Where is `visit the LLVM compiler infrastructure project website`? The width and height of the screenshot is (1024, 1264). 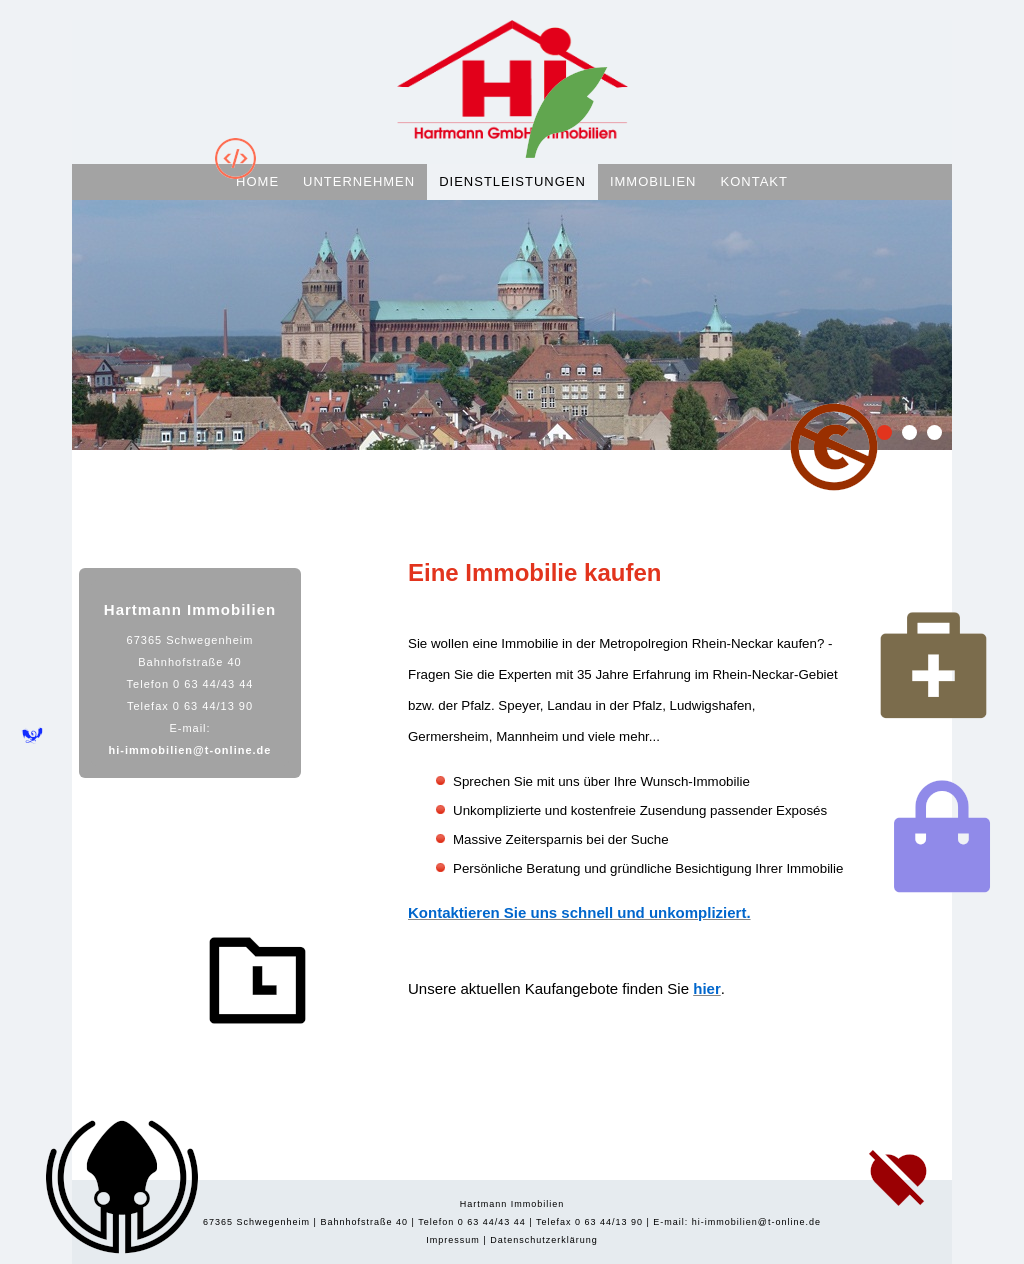 visit the LLVM compiler infrastructure project website is located at coordinates (32, 735).